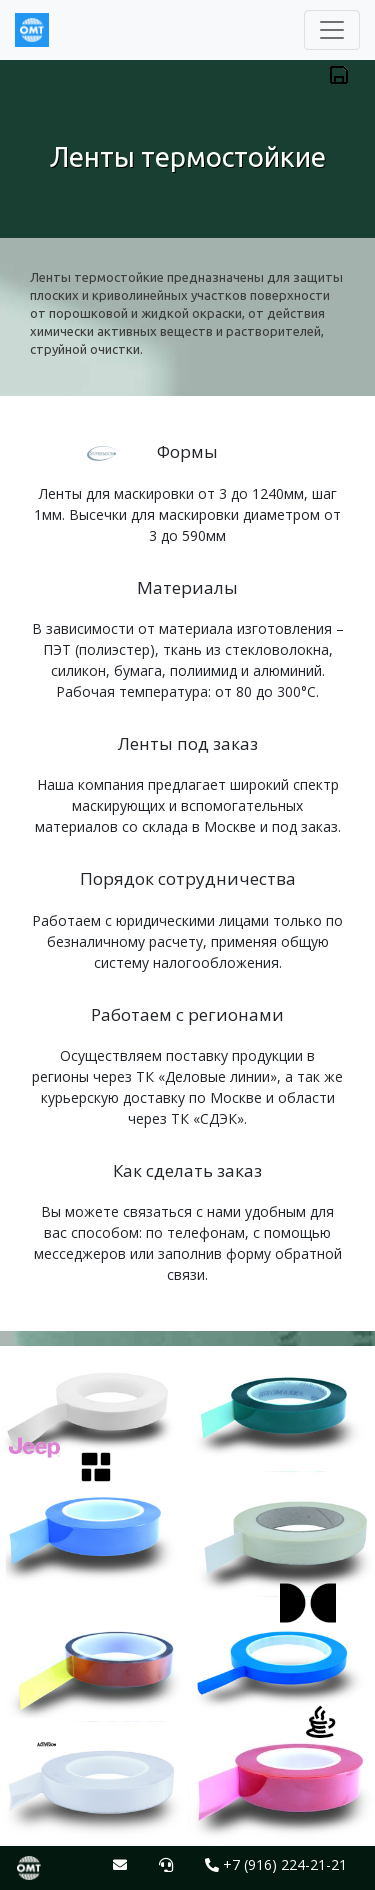 The width and height of the screenshot is (375, 1890). What do you see at coordinates (96, 1467) in the screenshot?
I see `access the dashboard or control panel` at bounding box center [96, 1467].